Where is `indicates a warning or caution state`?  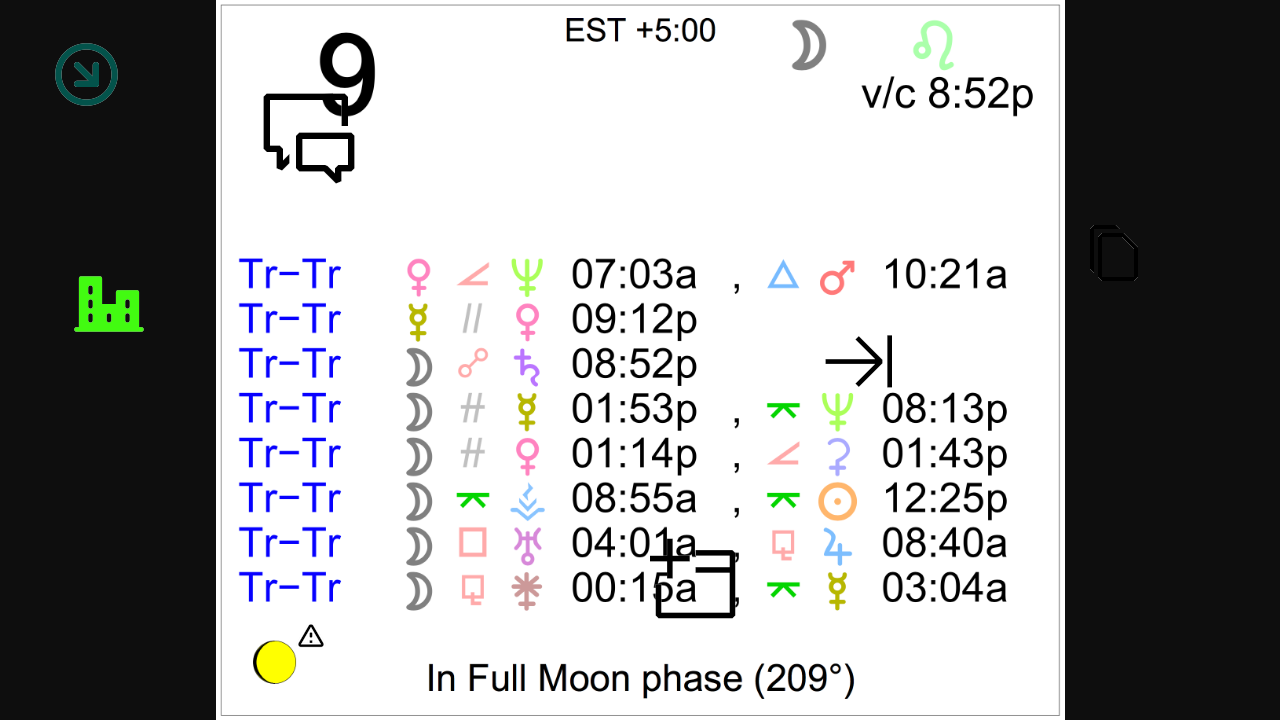
indicates a warning or caution state is located at coordinates (311, 635).